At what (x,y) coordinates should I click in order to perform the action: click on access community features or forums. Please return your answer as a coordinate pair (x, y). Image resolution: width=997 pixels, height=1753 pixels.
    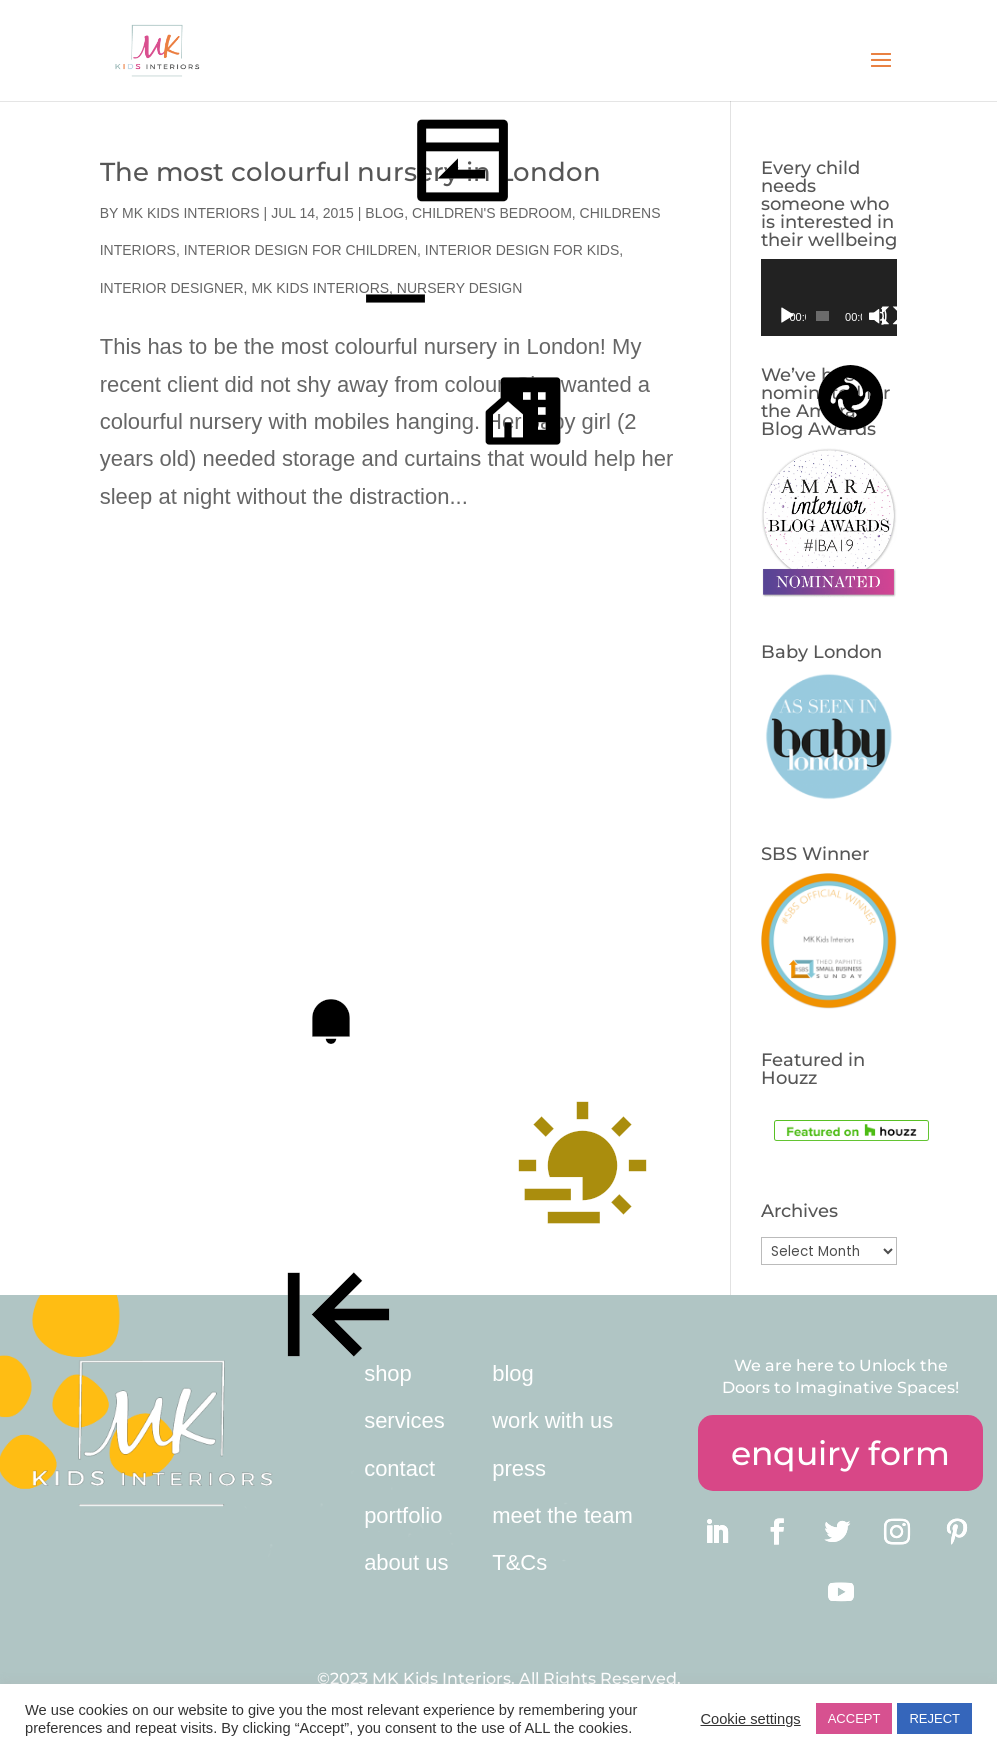
    Looking at the image, I should click on (523, 411).